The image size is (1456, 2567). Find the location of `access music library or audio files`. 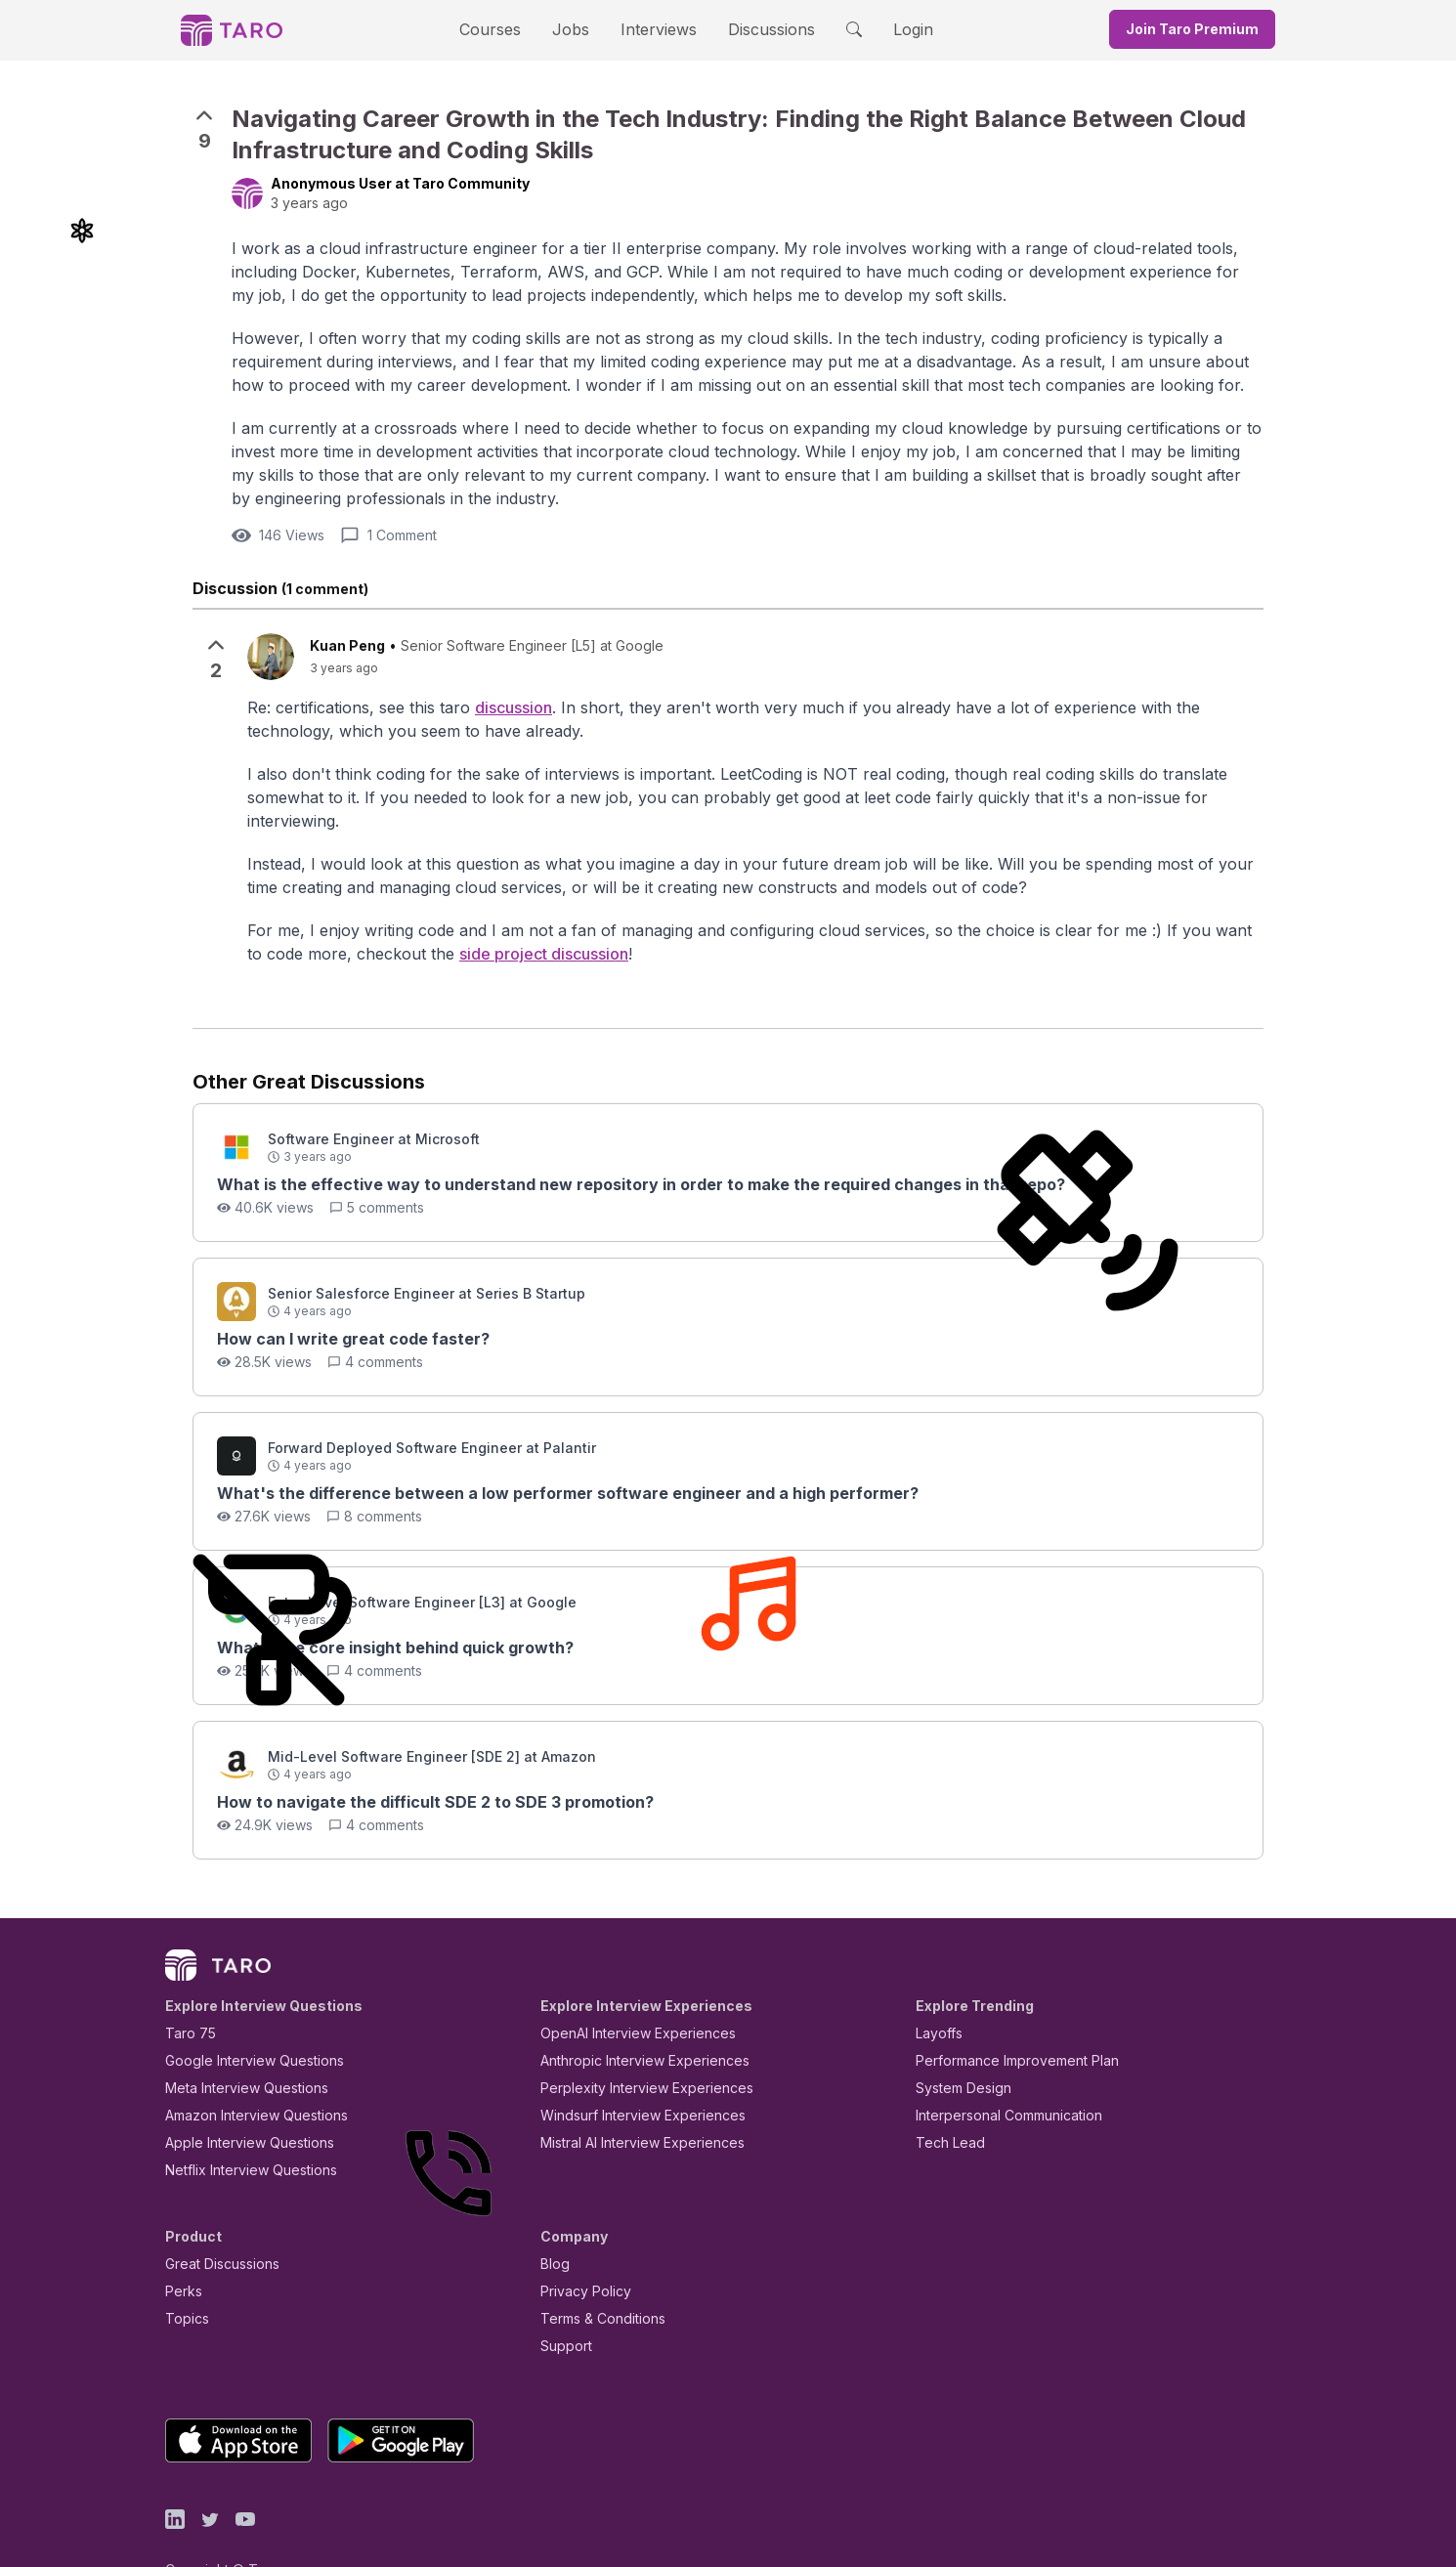

access music library or audio files is located at coordinates (749, 1604).